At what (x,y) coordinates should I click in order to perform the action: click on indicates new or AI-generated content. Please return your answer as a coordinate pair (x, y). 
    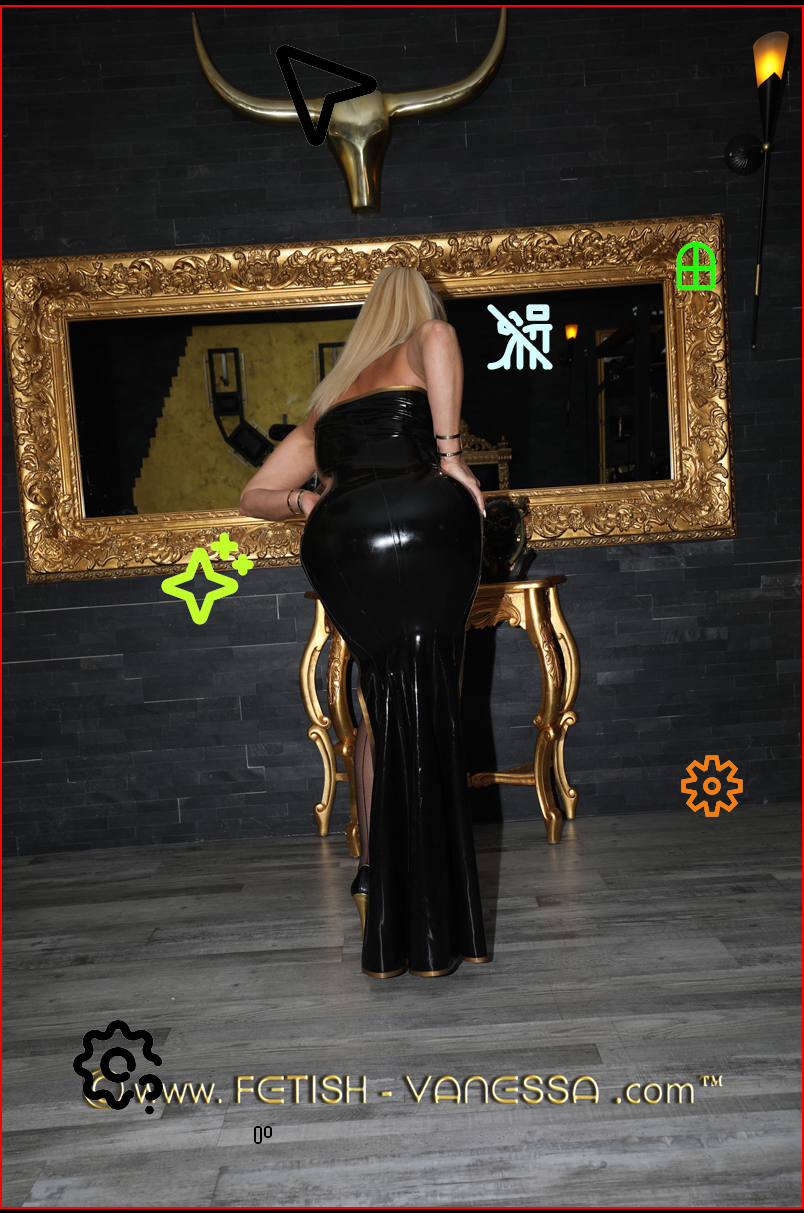
    Looking at the image, I should click on (206, 580).